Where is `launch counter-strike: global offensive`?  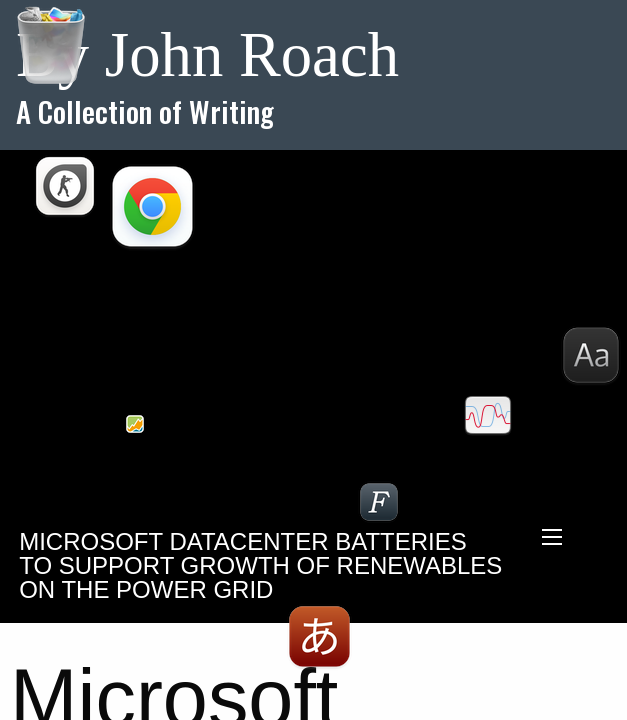 launch counter-strike: global offensive is located at coordinates (65, 186).